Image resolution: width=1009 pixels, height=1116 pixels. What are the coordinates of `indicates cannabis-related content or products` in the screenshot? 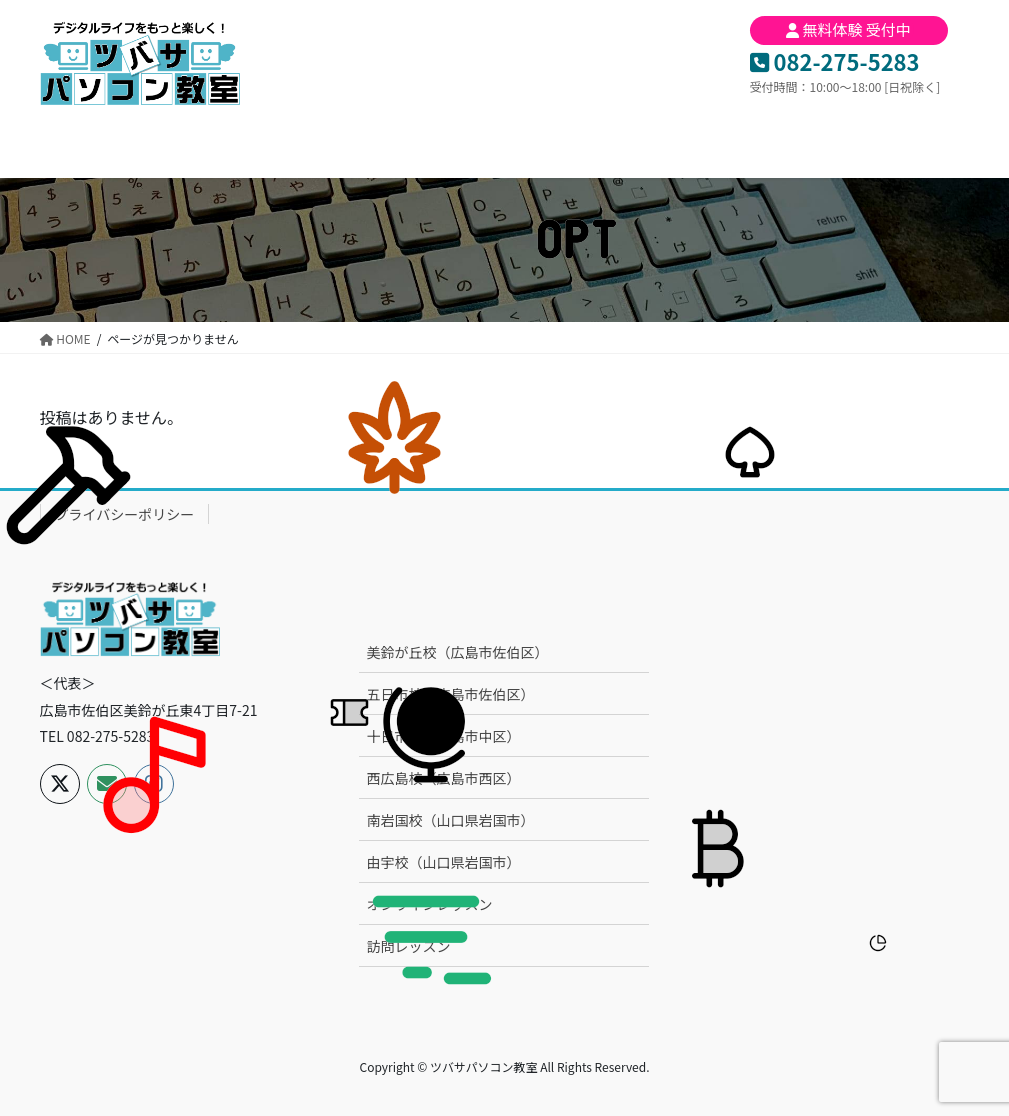 It's located at (394, 437).